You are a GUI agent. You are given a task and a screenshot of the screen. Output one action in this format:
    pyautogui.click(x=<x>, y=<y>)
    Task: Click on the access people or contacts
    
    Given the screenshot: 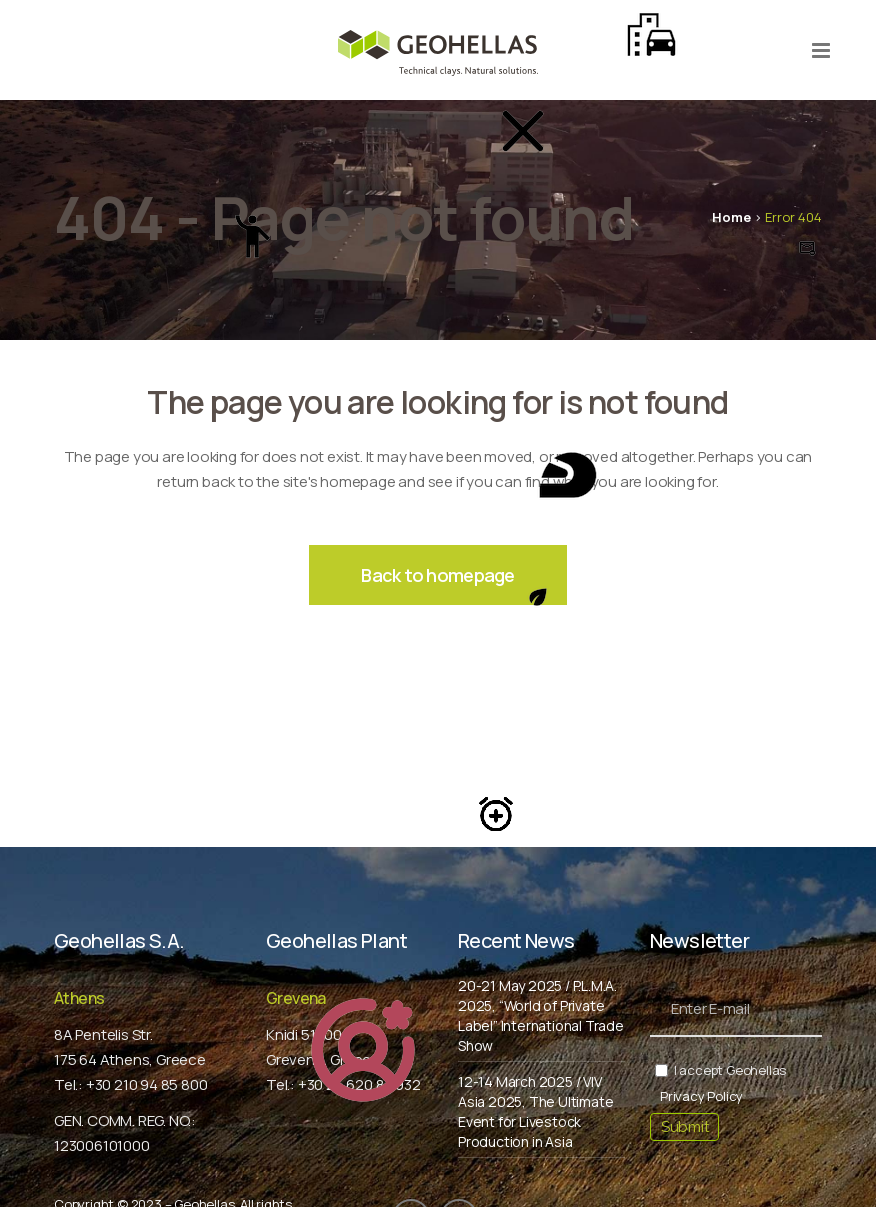 What is the action you would take?
    pyautogui.click(x=252, y=236)
    